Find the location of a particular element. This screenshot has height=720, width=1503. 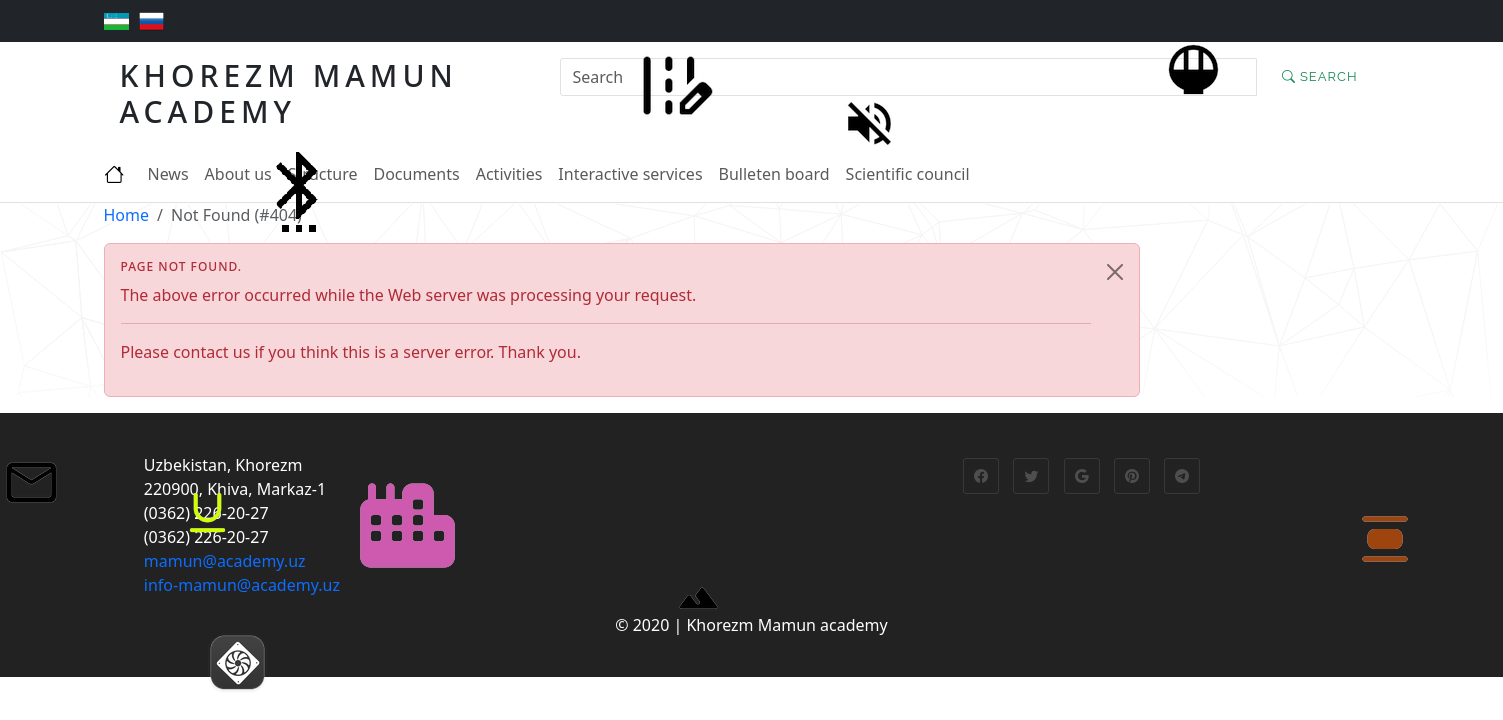

access bluetooth settings is located at coordinates (299, 192).